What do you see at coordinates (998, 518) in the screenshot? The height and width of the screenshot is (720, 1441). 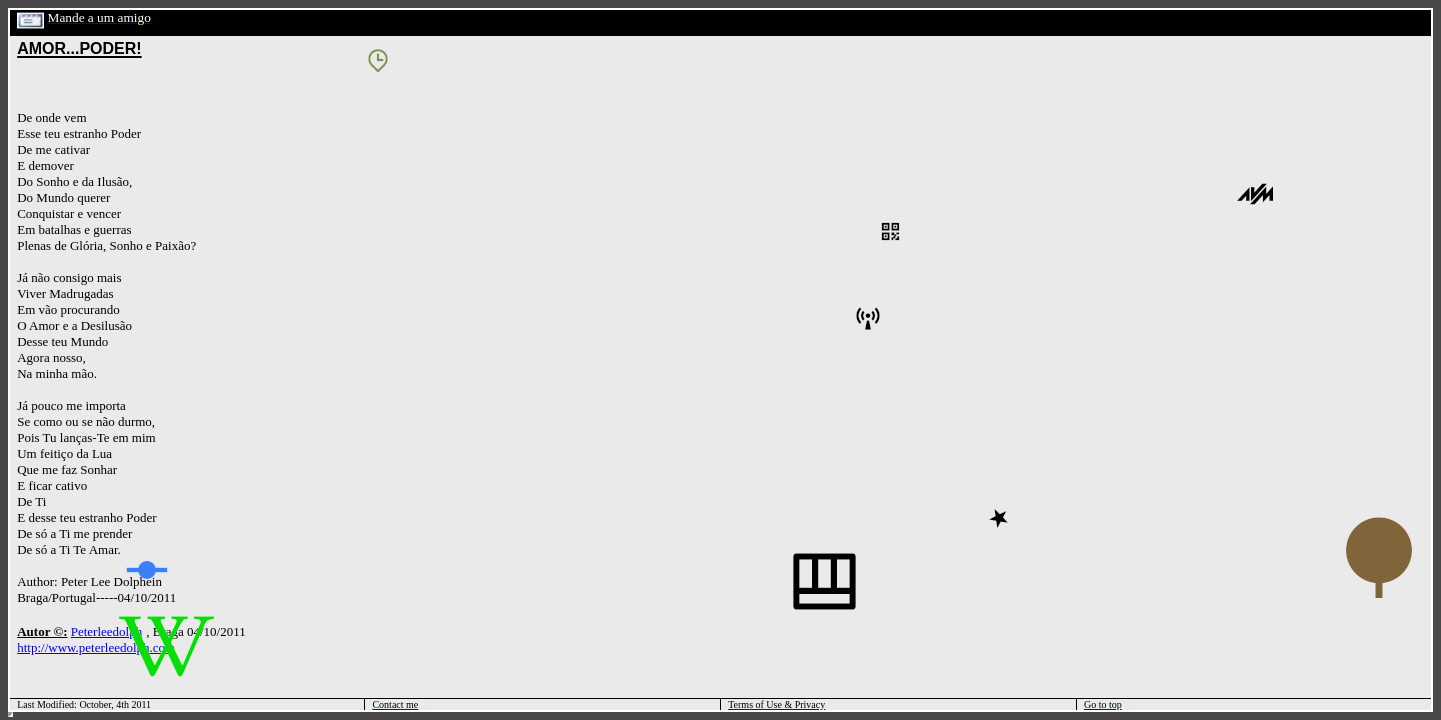 I see `access riseup secure email and communication services` at bounding box center [998, 518].